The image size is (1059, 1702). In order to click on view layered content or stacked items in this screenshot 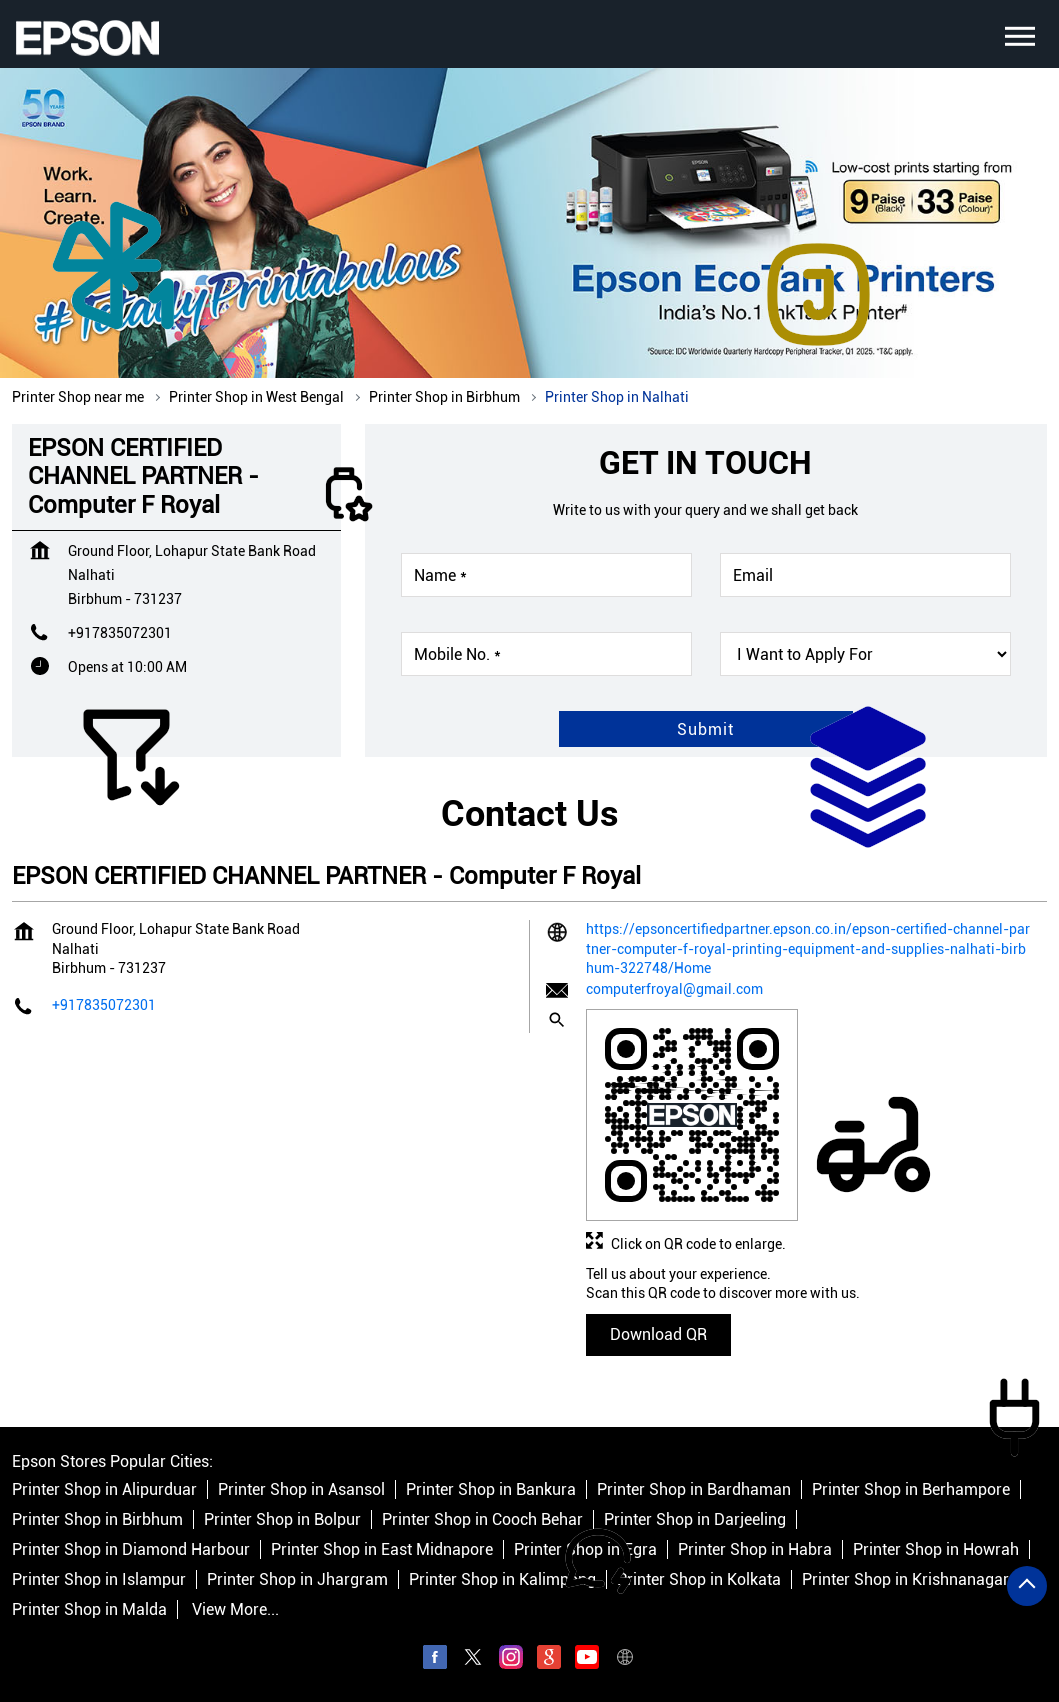, I will do `click(868, 777)`.